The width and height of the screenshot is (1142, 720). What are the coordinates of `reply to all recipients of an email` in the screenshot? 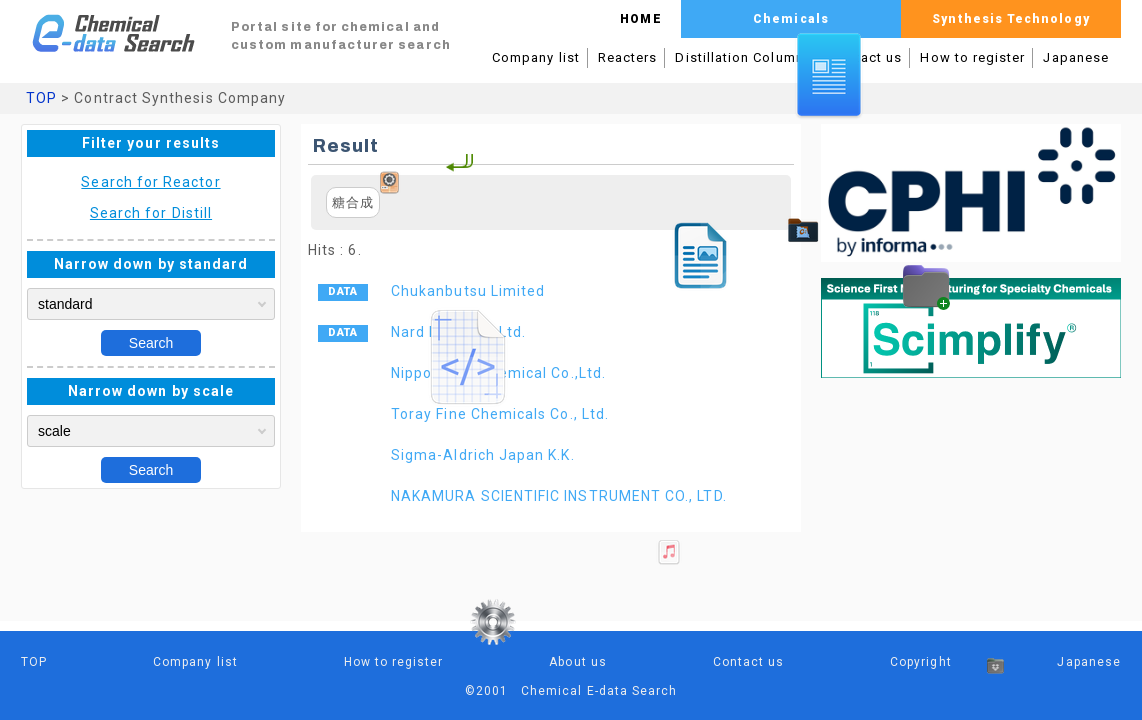 It's located at (459, 161).